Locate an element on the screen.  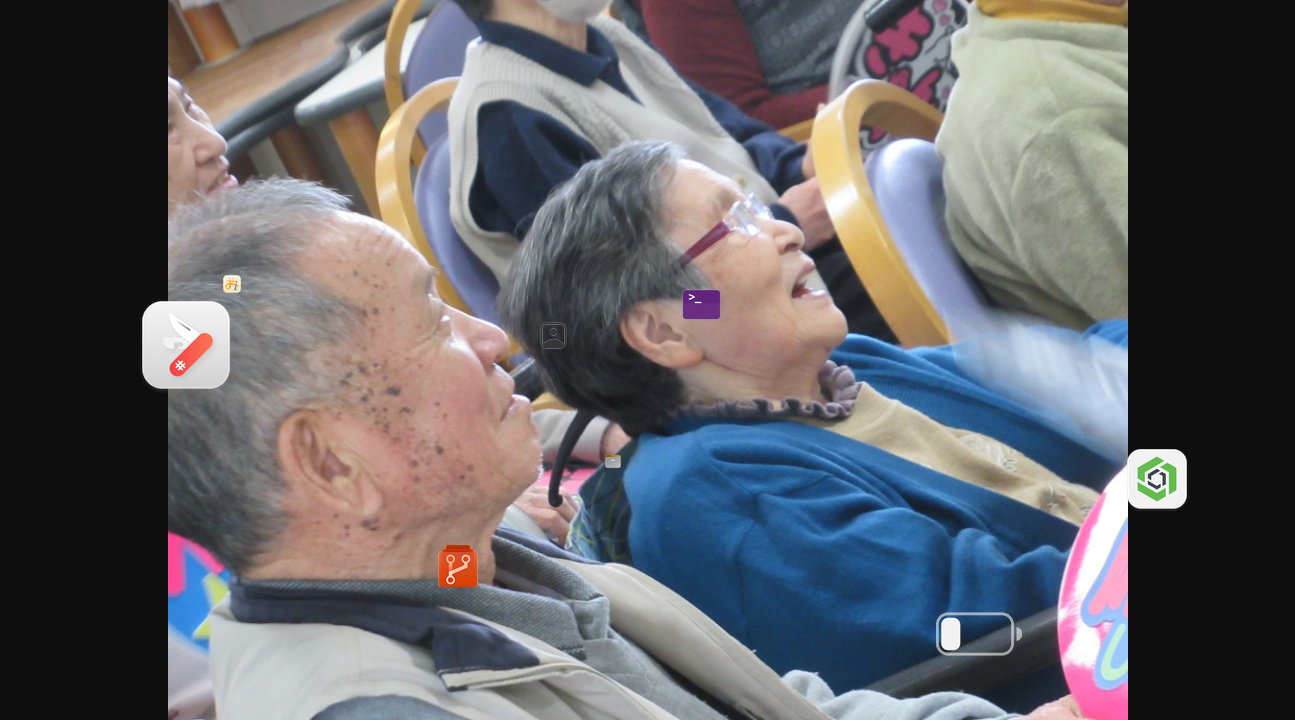
open the file manager application is located at coordinates (613, 461).